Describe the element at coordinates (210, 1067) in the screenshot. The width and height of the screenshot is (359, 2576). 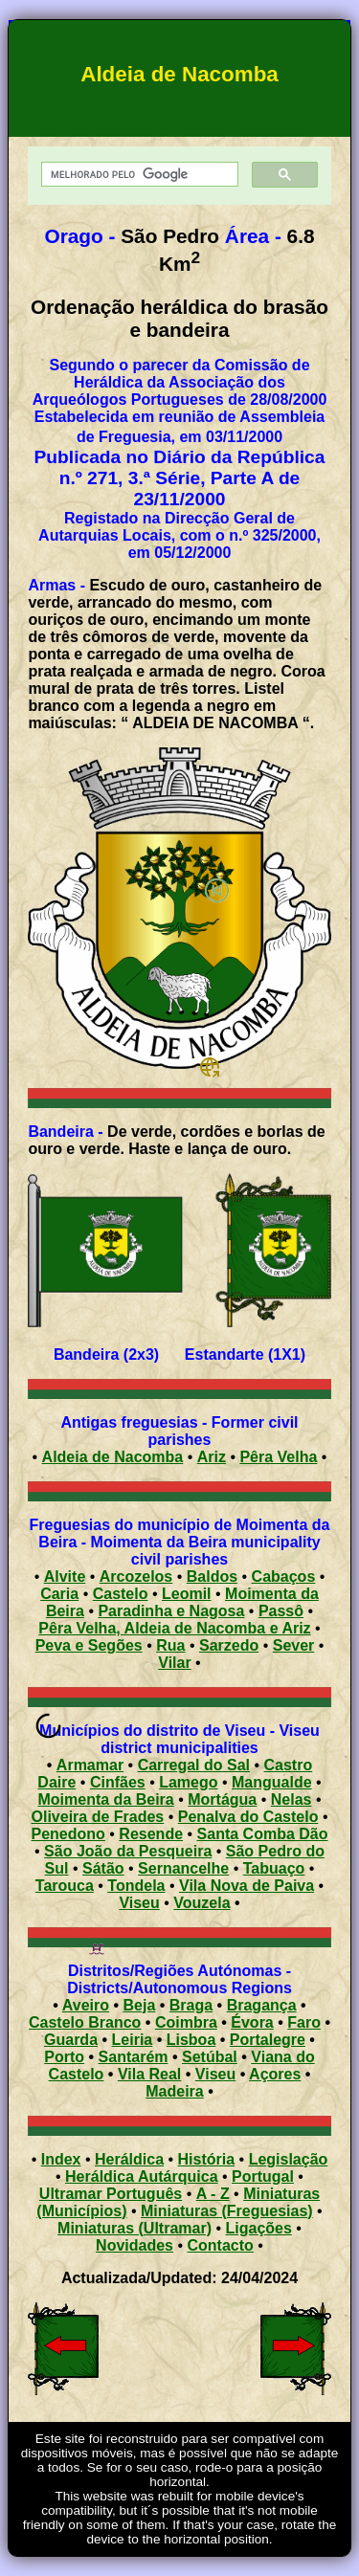
I see `share content to the web` at that location.